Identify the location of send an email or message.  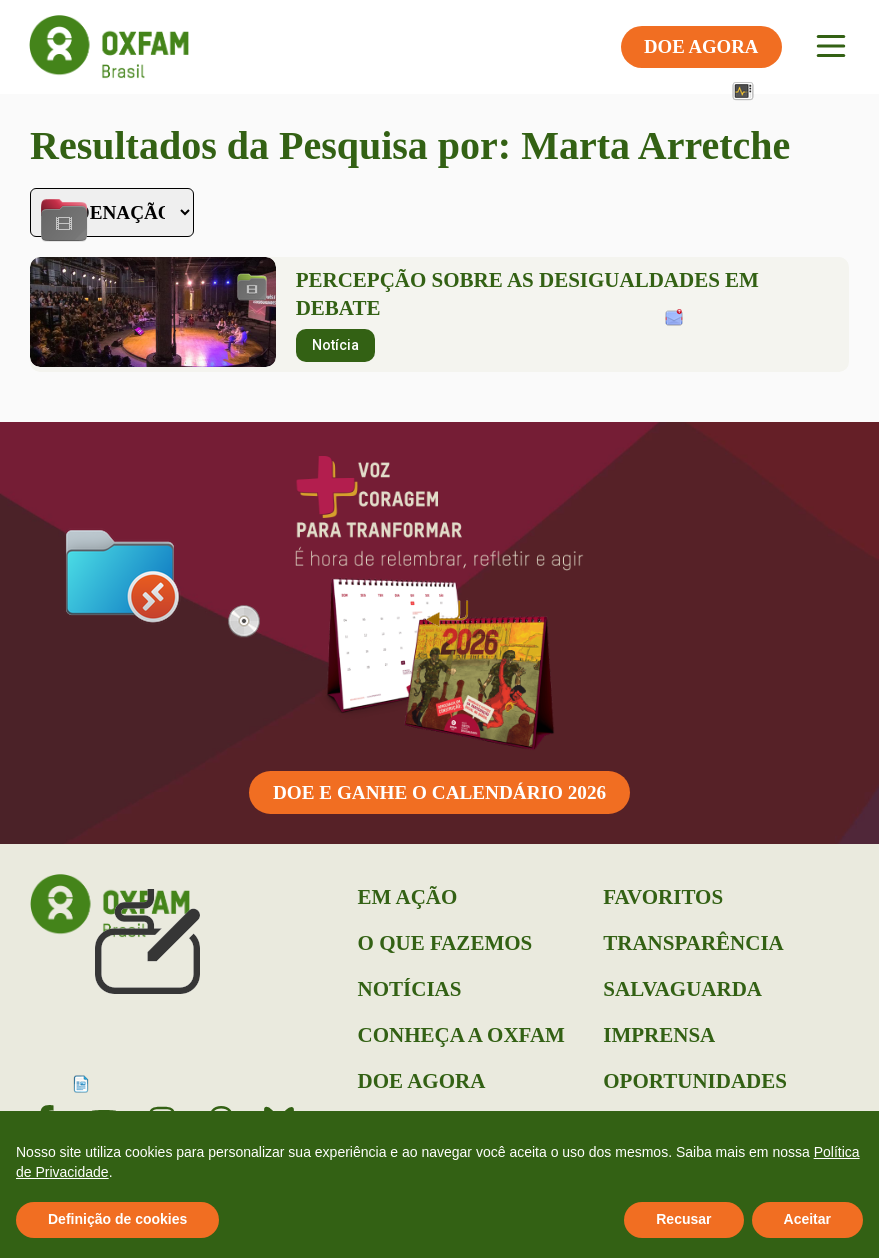
(674, 318).